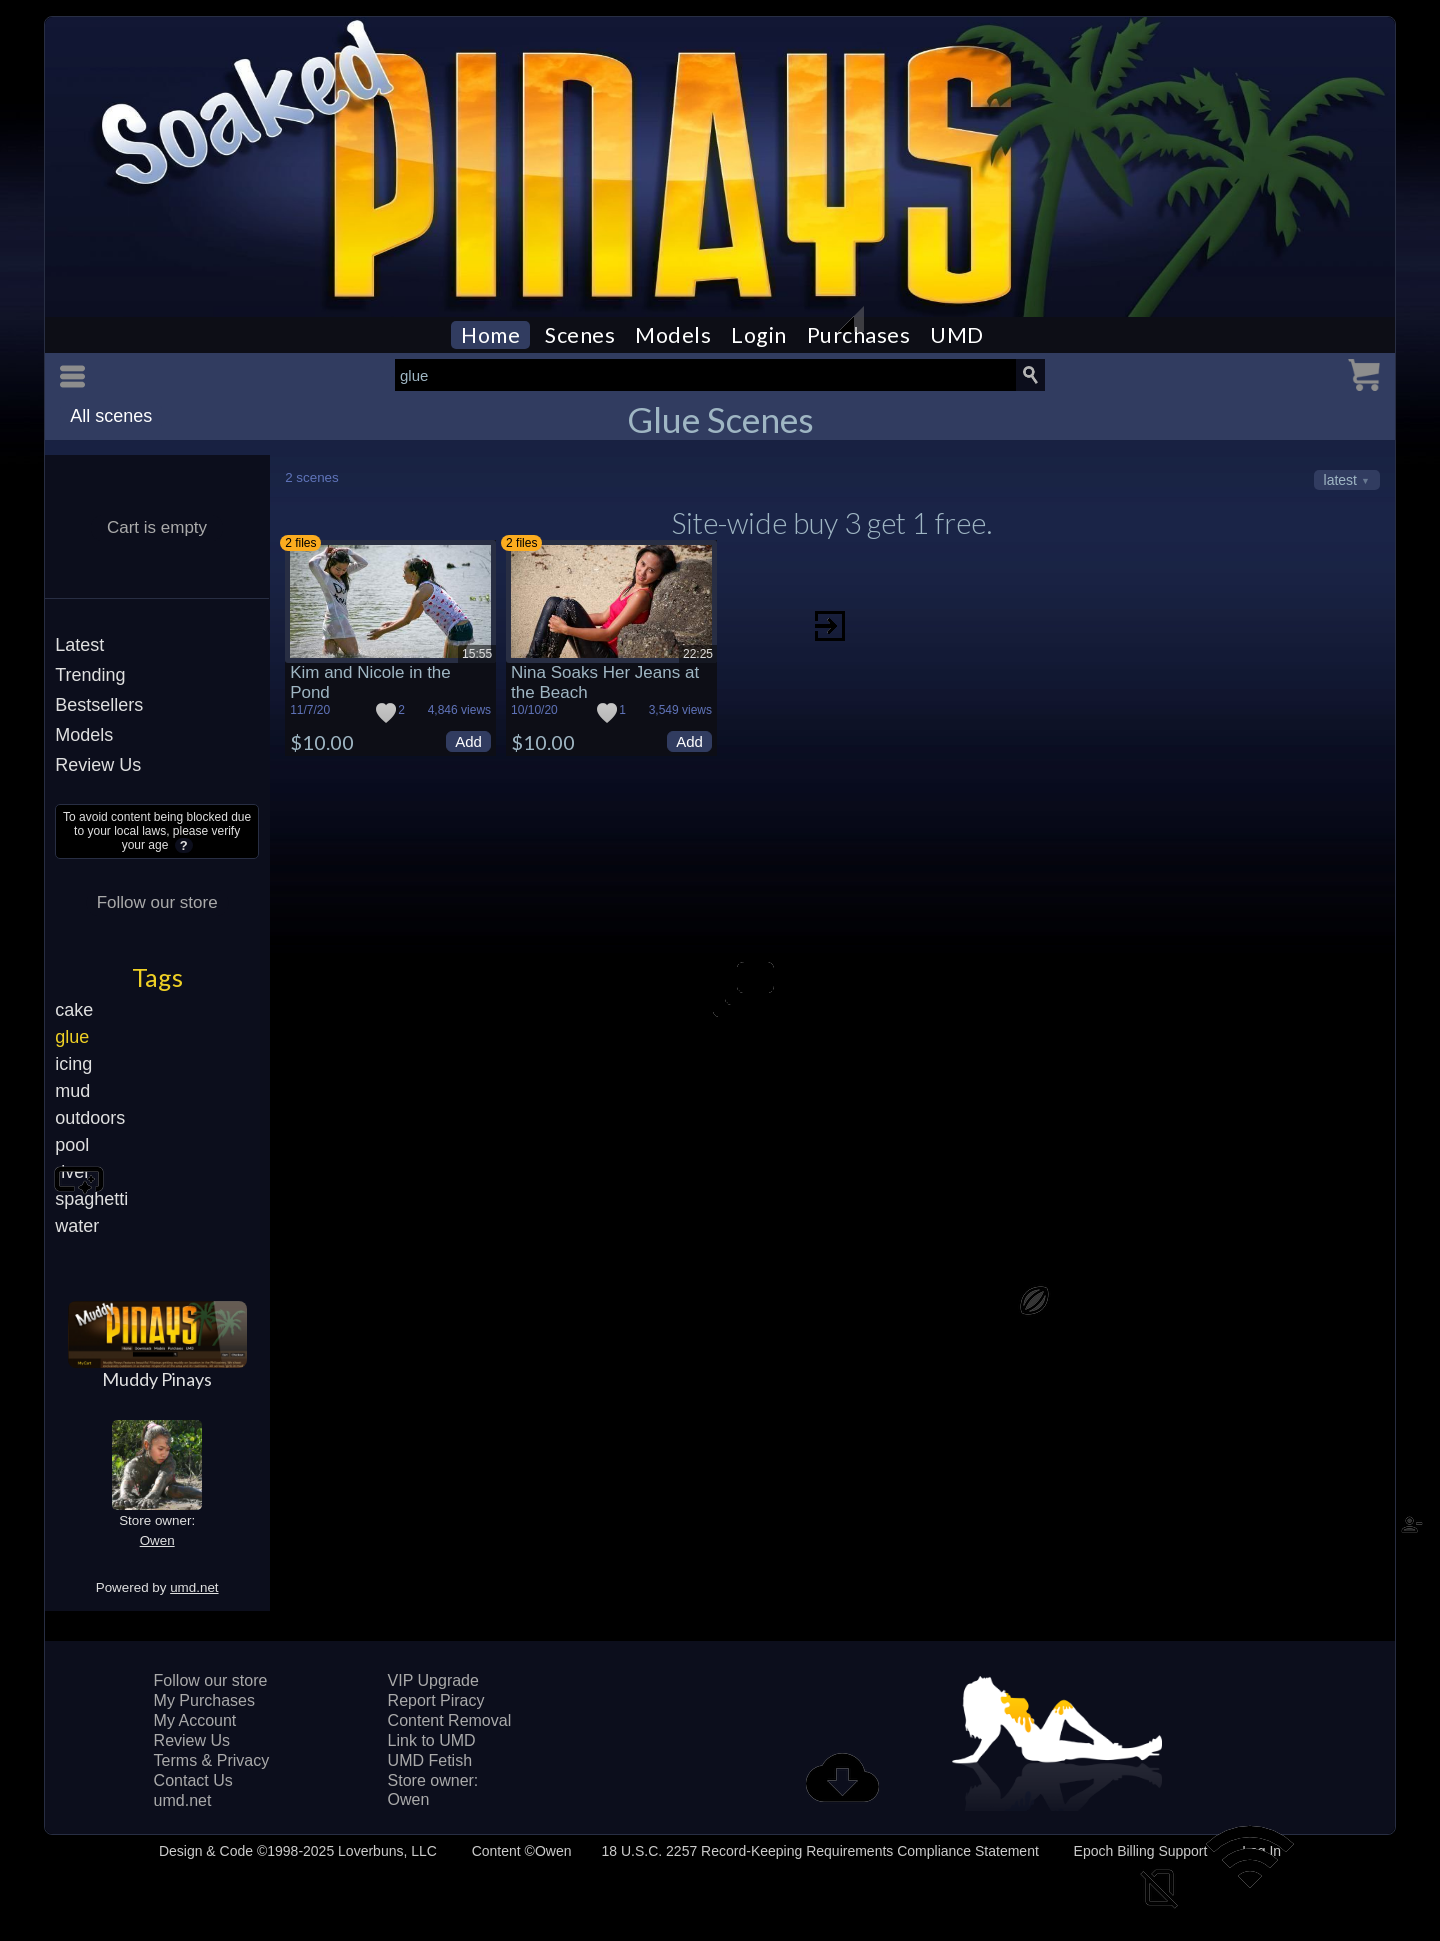 This screenshot has width=1440, height=1941. I want to click on indicates weak cellular signal strength (2 bars), so click(851, 319).